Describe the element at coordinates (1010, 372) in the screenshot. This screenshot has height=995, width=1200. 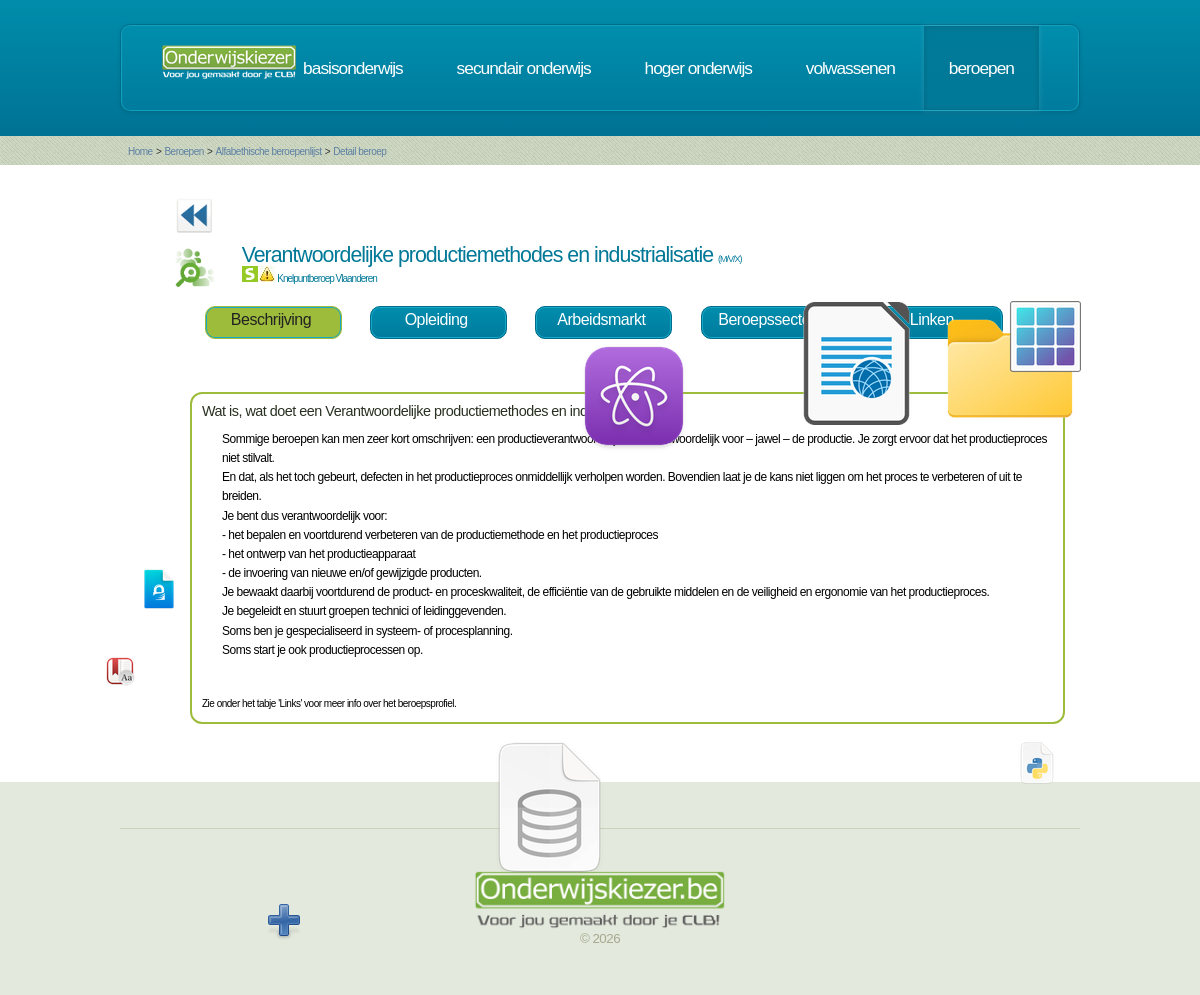
I see `access folder settings and preferences` at that location.